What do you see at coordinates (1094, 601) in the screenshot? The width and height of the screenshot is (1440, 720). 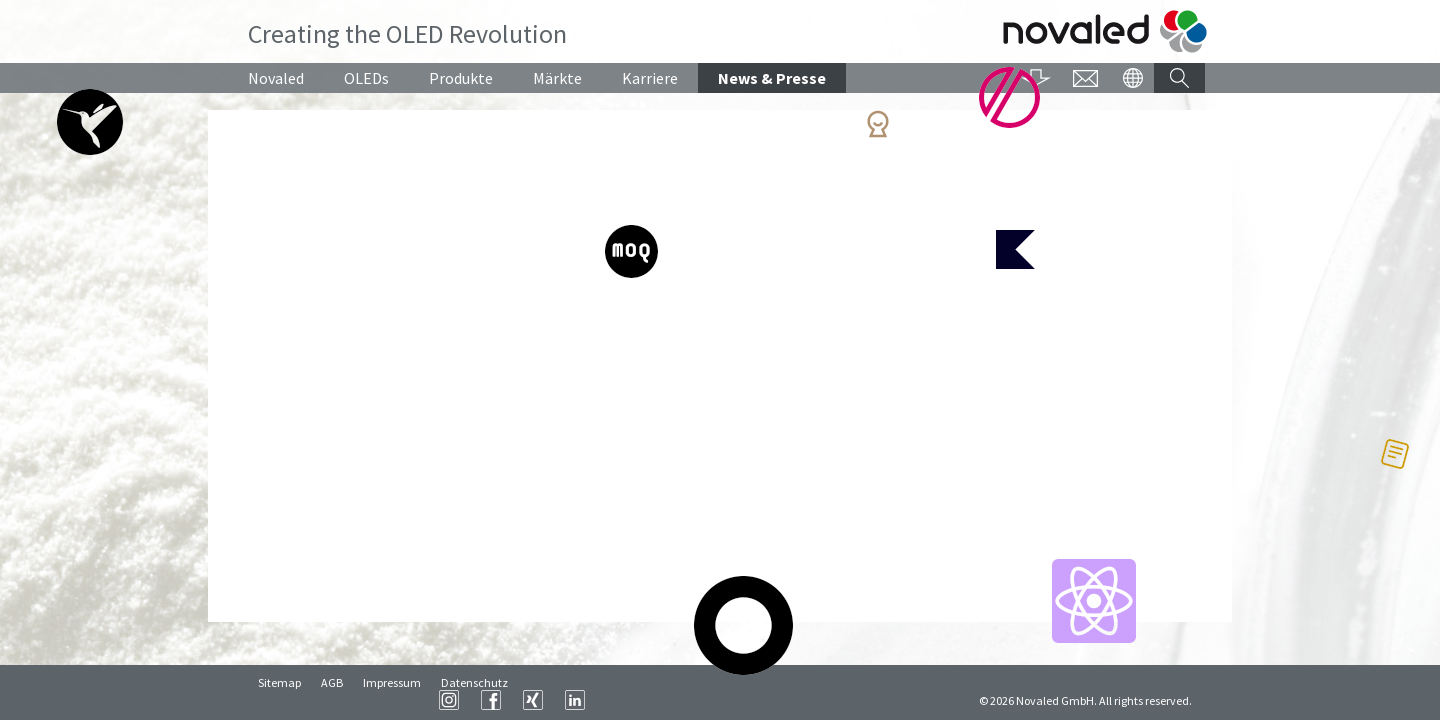 I see `visit protondb website for linux gaming compatibility` at bounding box center [1094, 601].